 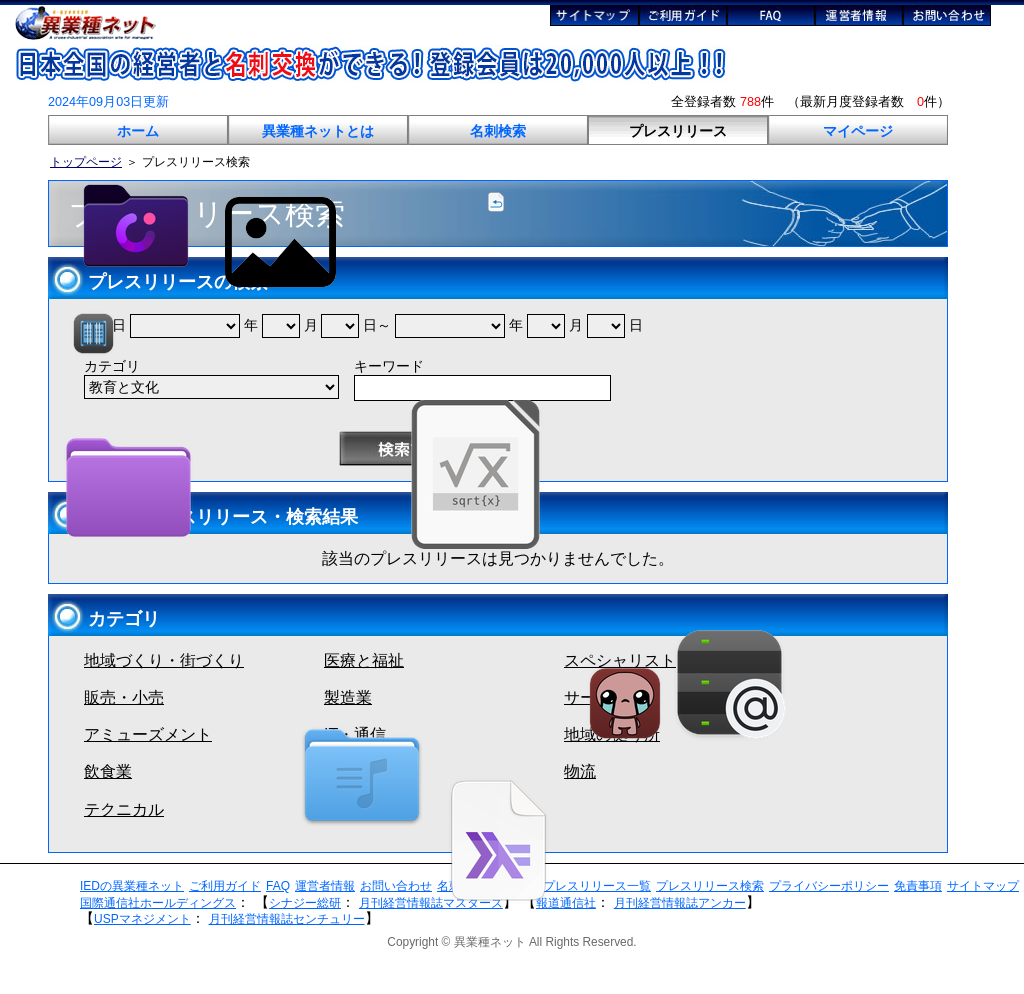 What do you see at coordinates (625, 702) in the screenshot?
I see `launch the binding of isaac: rebirth game` at bounding box center [625, 702].